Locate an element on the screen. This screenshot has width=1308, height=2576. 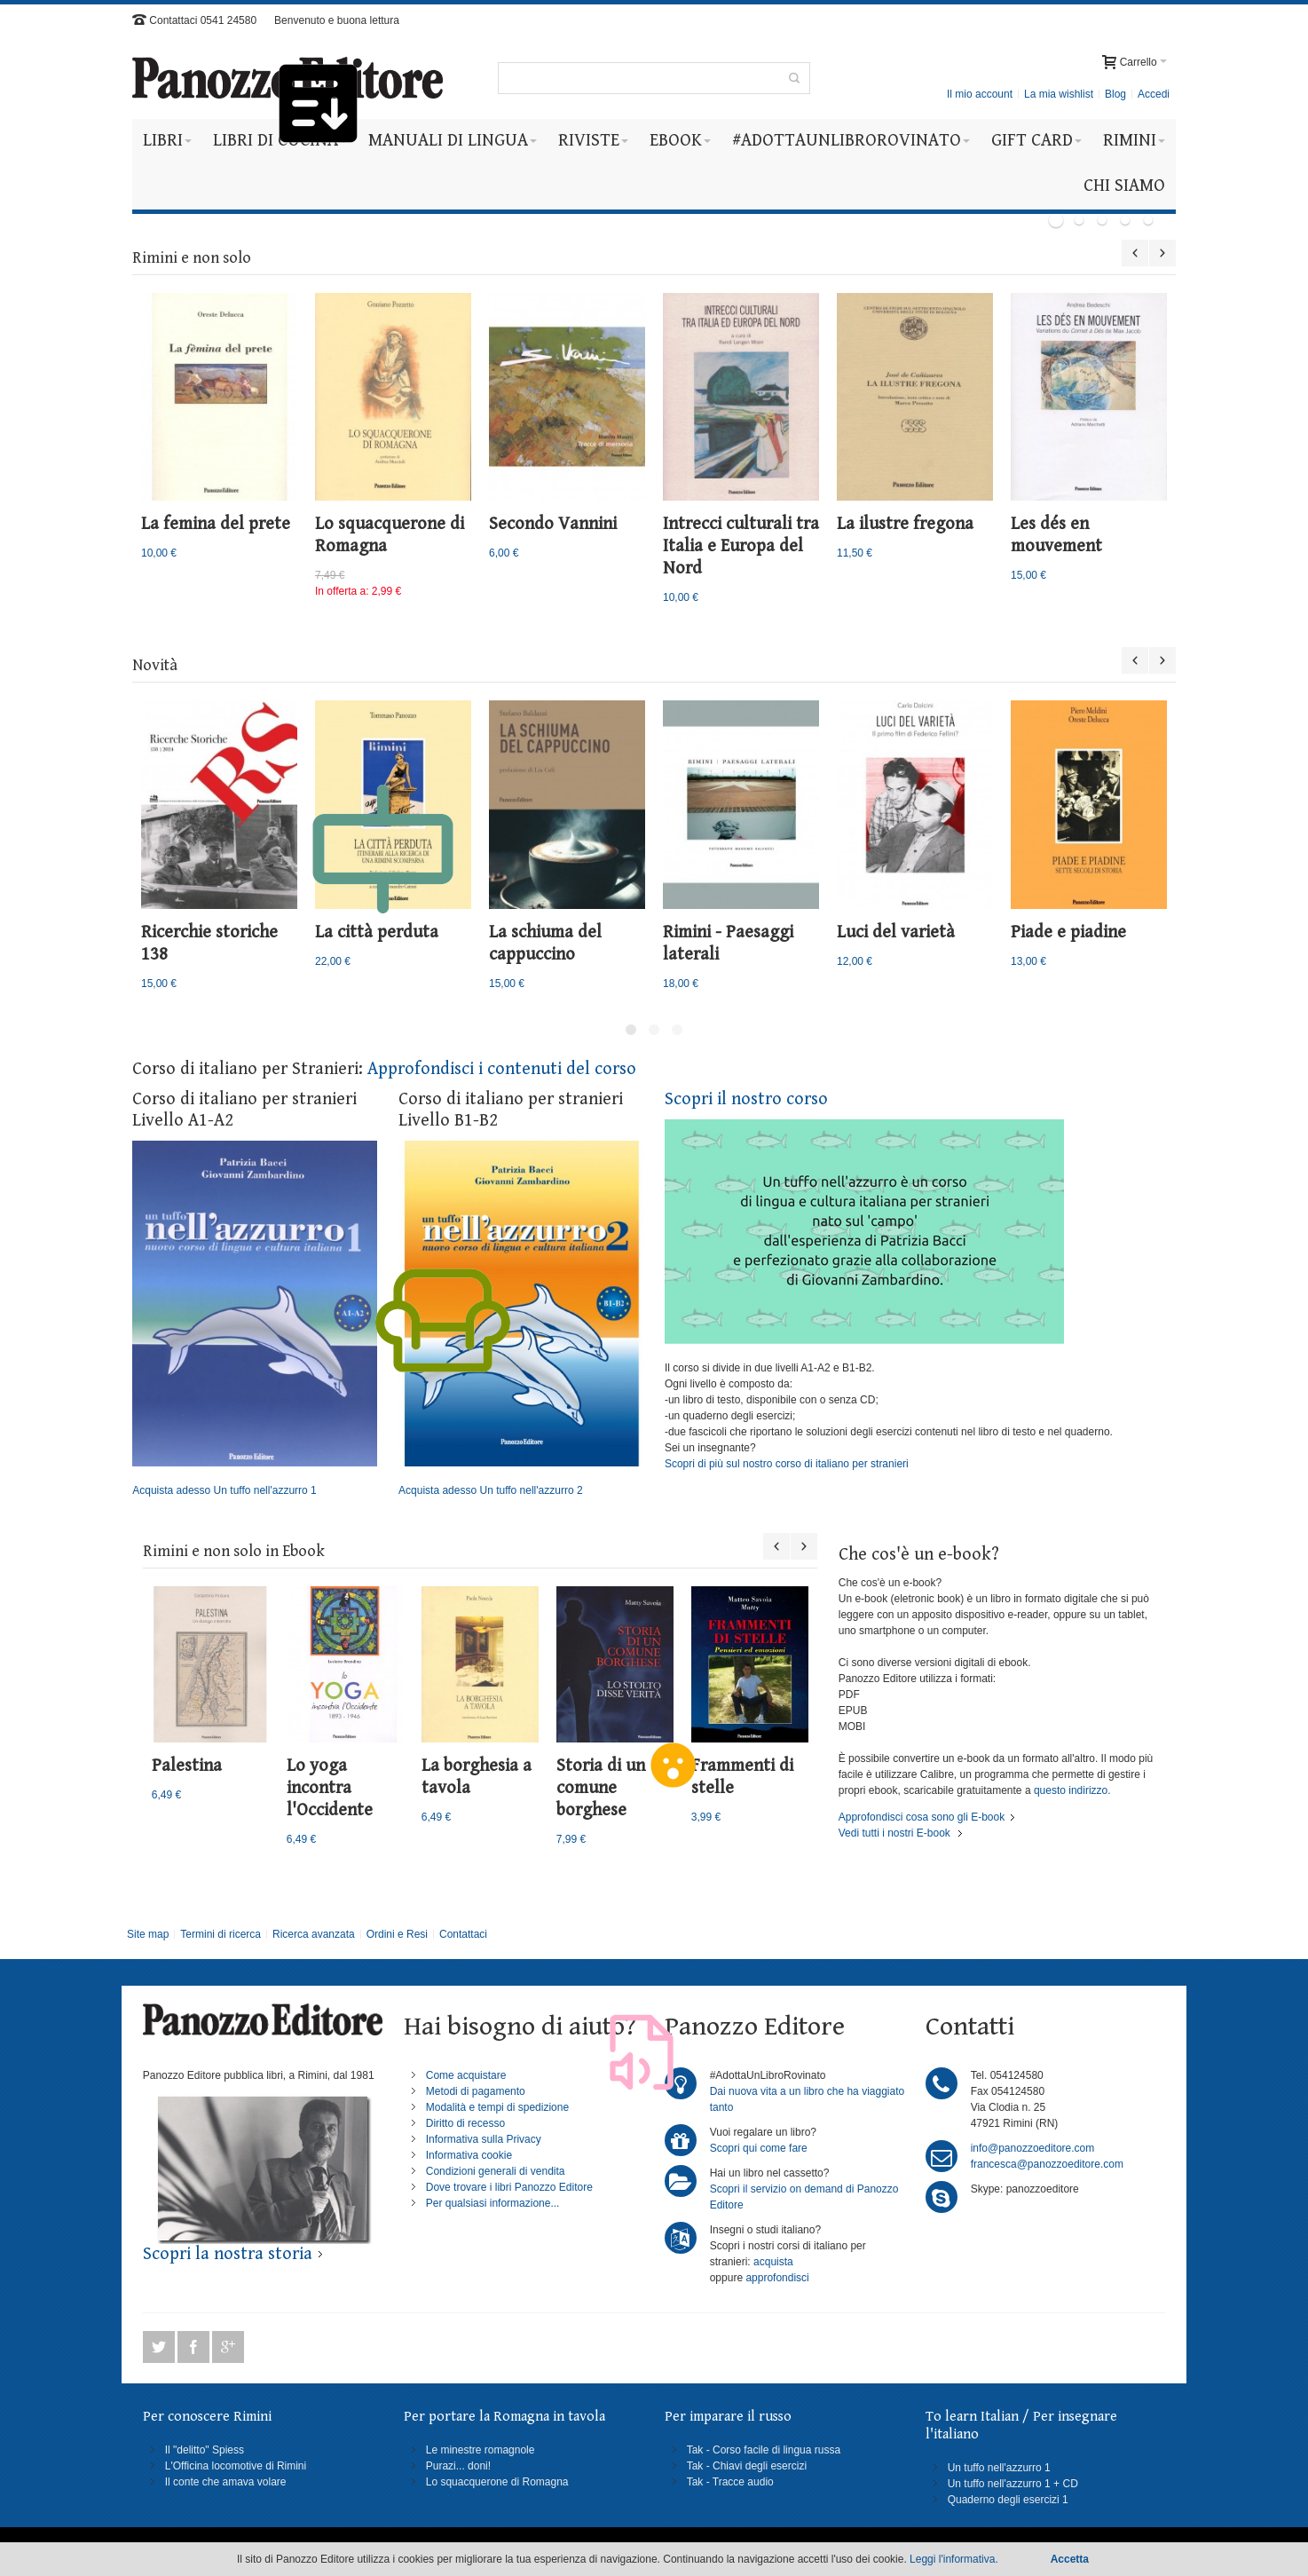
sort items in ascending order is located at coordinates (318, 103).